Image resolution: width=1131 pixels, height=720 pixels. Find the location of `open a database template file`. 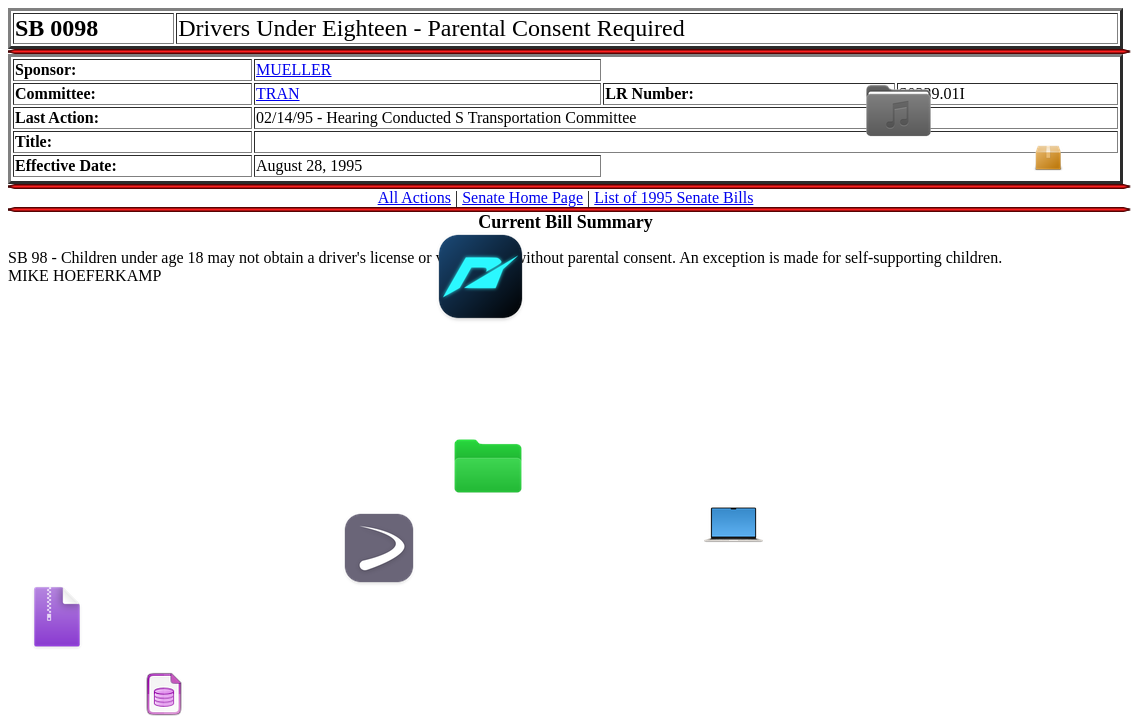

open a database template file is located at coordinates (164, 694).